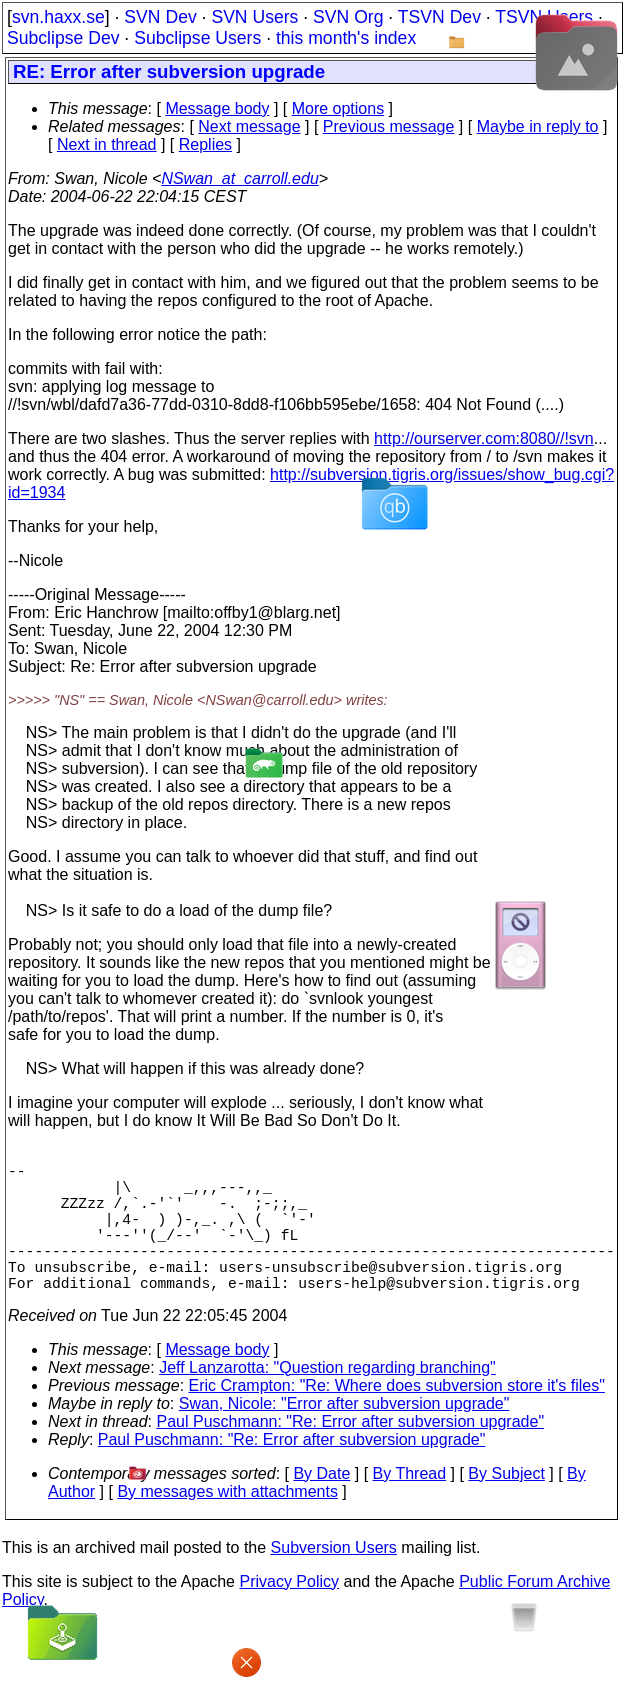 The image size is (625, 1696). I want to click on open your GameJolt games folder, so click(62, 1634).